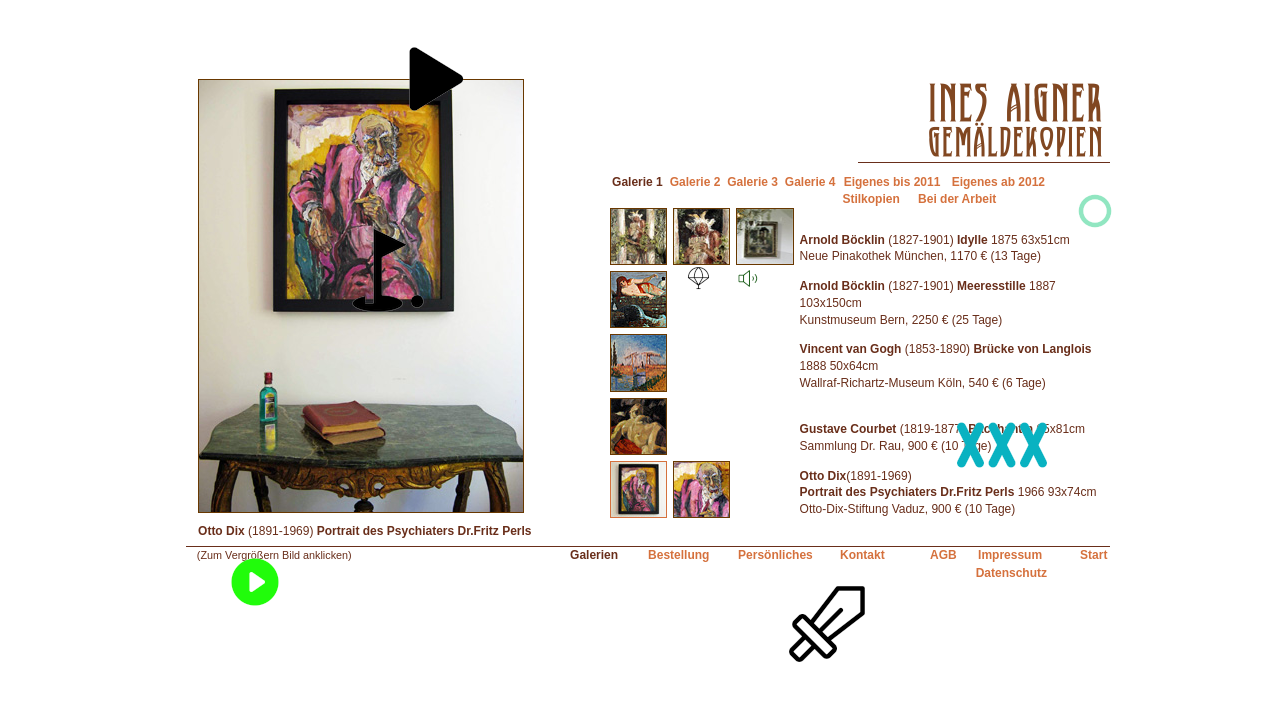 This screenshot has width=1280, height=720. Describe the element at coordinates (1095, 211) in the screenshot. I see `indicates an unread item or notification` at that location.